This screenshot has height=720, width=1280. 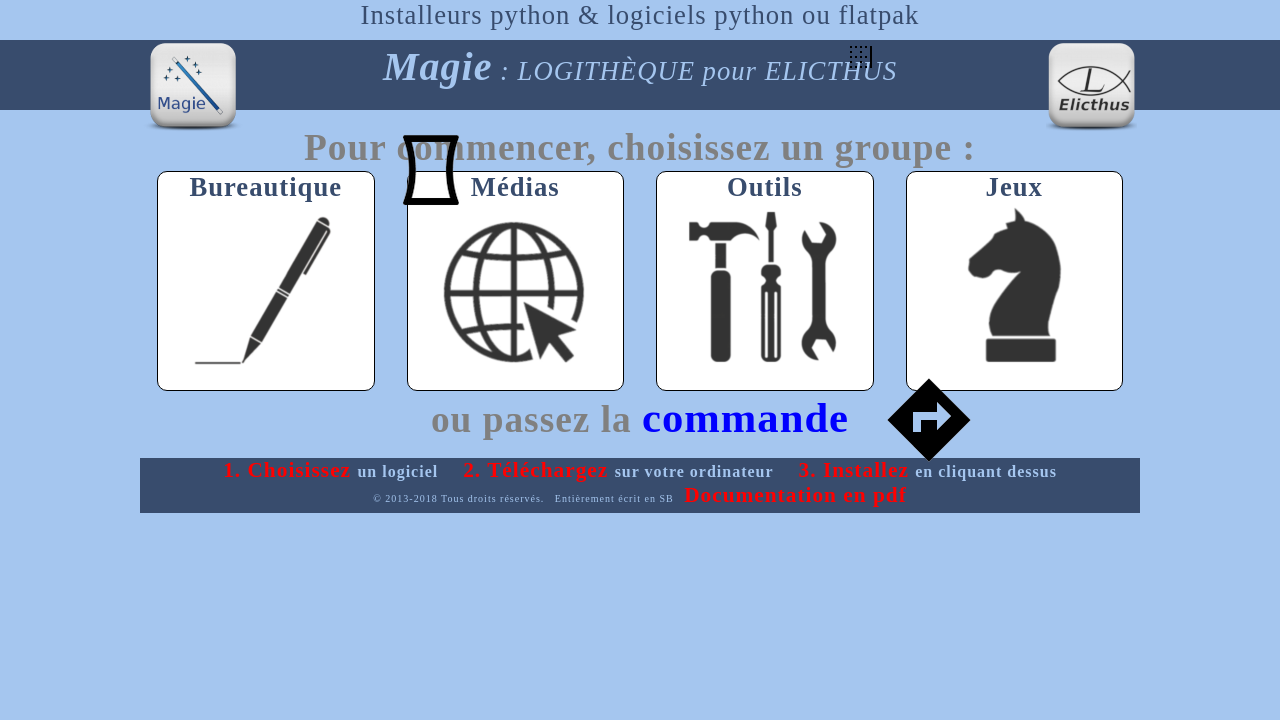 I want to click on switch to vertical panorama mode, so click(x=431, y=170).